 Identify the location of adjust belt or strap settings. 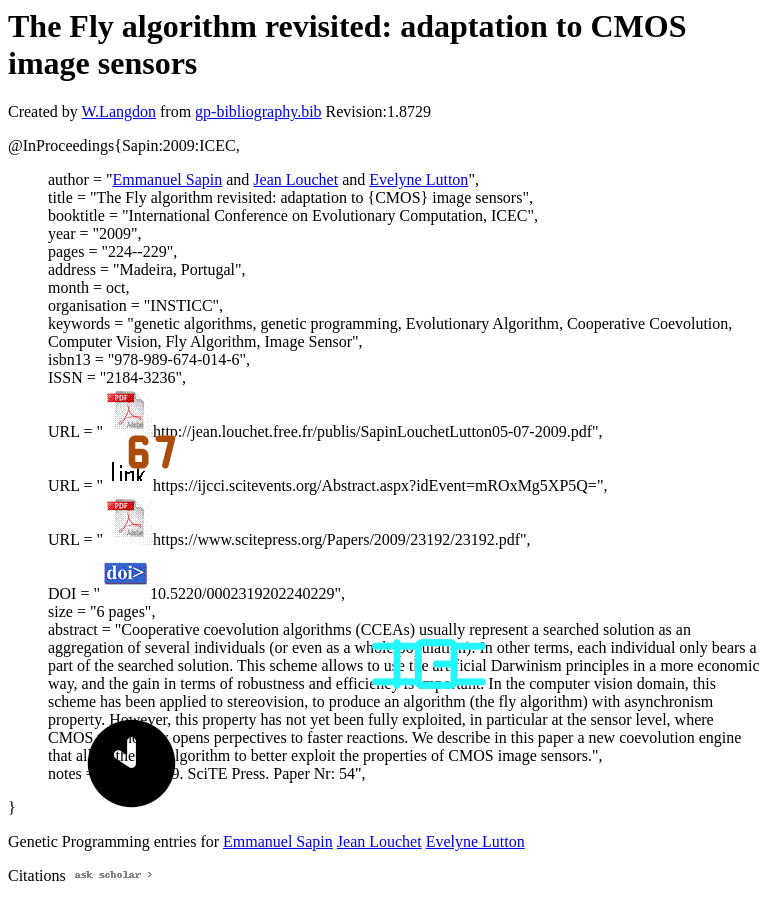
(429, 664).